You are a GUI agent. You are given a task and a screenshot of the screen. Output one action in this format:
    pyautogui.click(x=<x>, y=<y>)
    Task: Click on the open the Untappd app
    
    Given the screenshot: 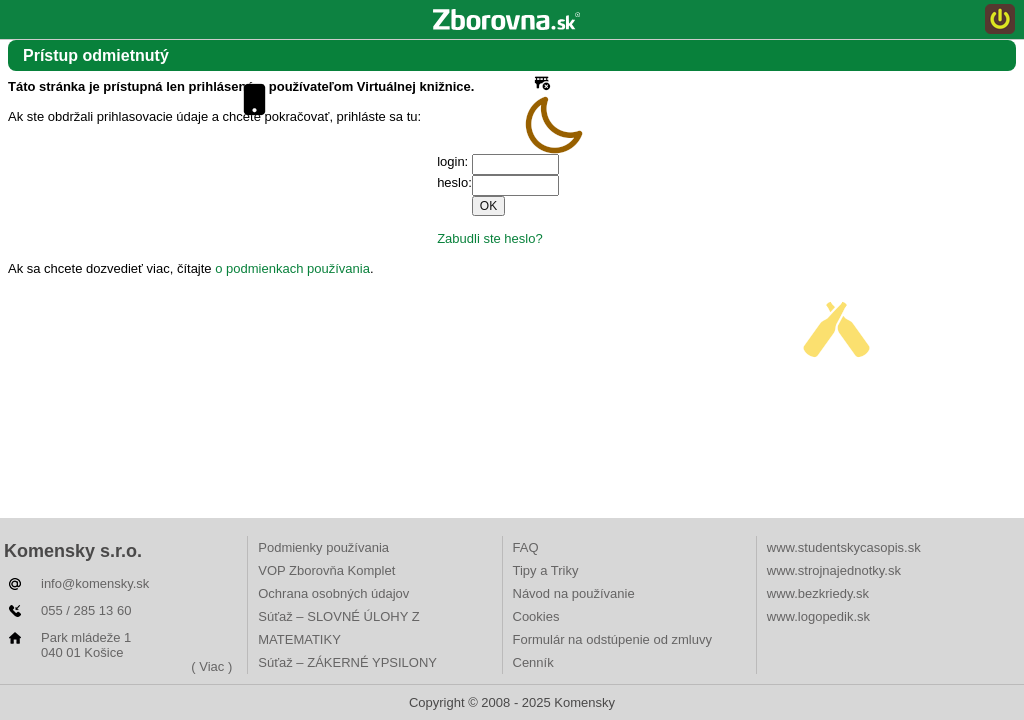 What is the action you would take?
    pyautogui.click(x=836, y=329)
    